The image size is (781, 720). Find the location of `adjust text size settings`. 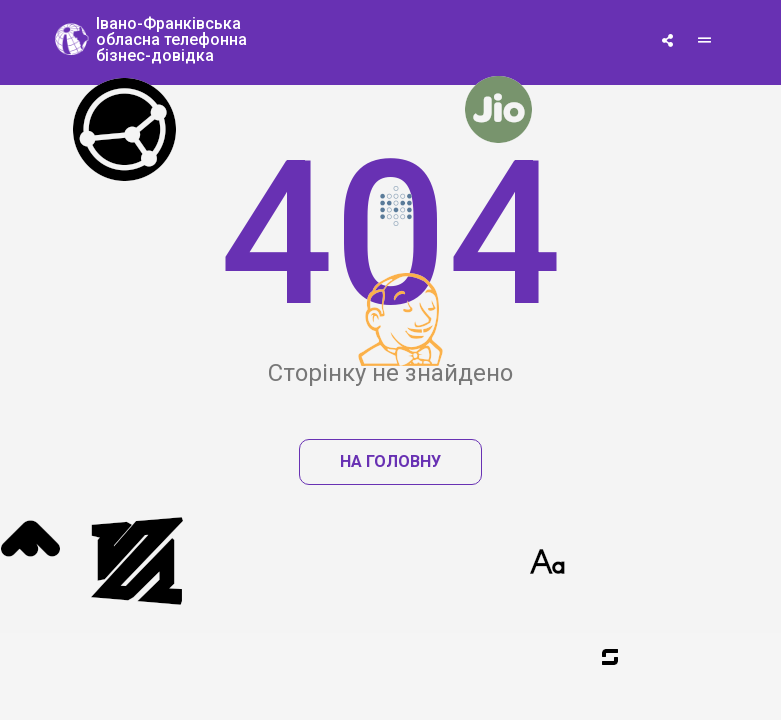

adjust text size settings is located at coordinates (547, 561).